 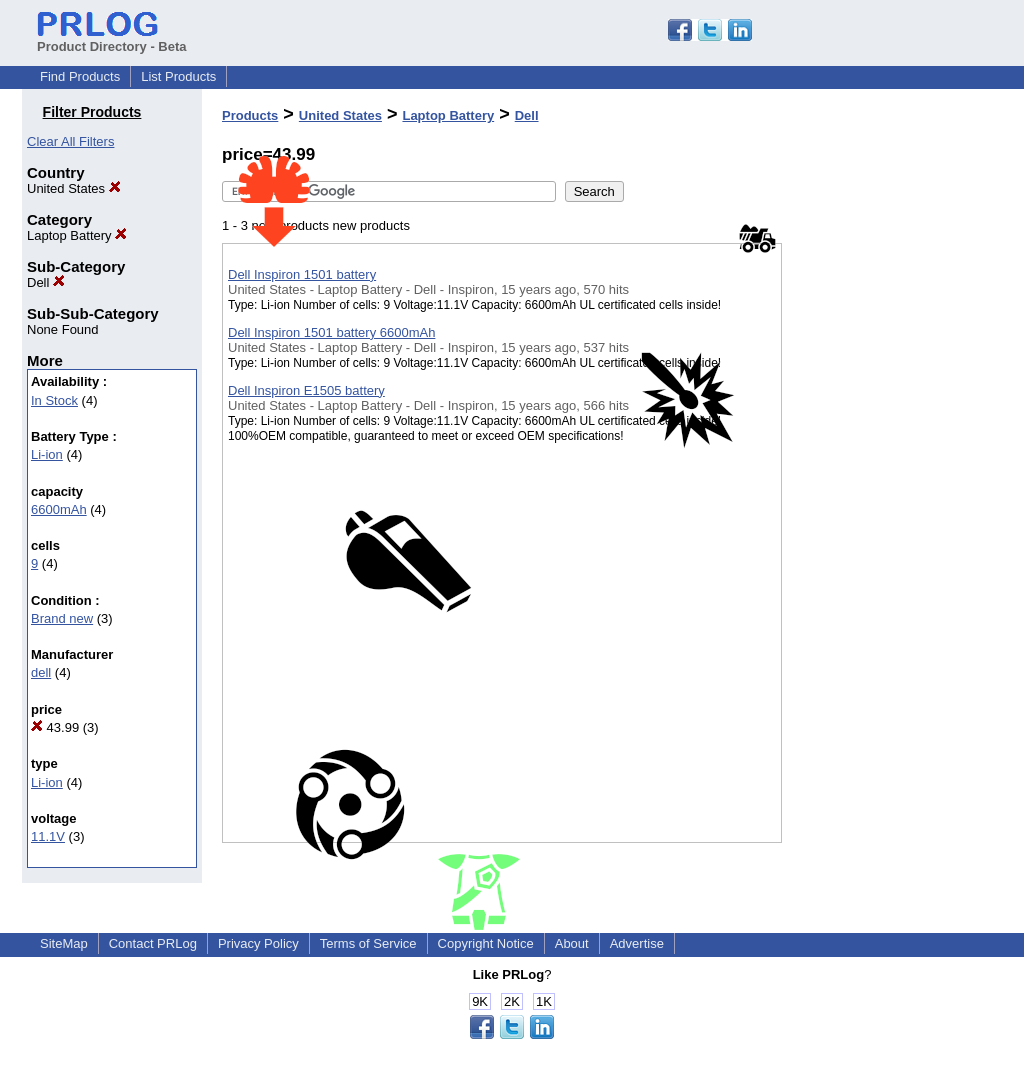 What do you see at coordinates (479, 892) in the screenshot?
I see `equip heart-protecting armor` at bounding box center [479, 892].